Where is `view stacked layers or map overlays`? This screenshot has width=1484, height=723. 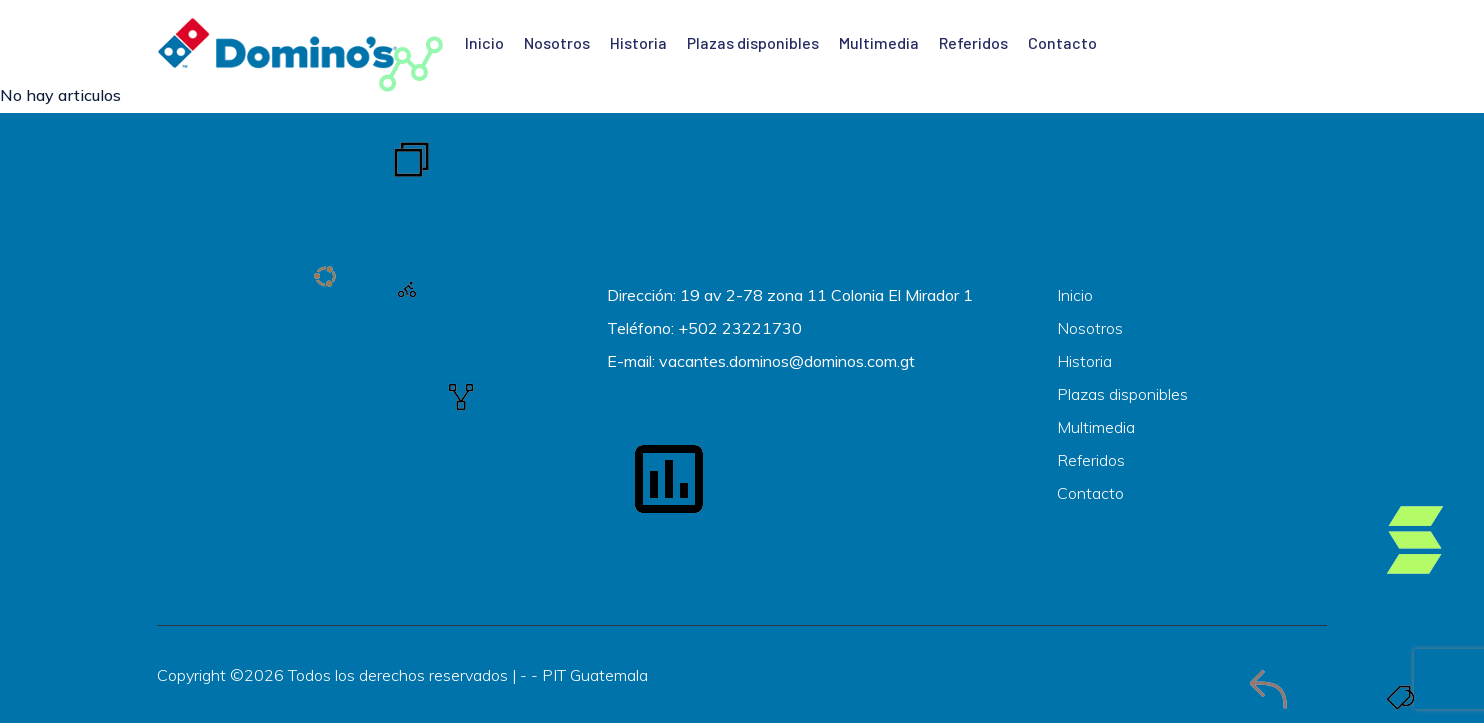 view stacked layers or map overlays is located at coordinates (1415, 540).